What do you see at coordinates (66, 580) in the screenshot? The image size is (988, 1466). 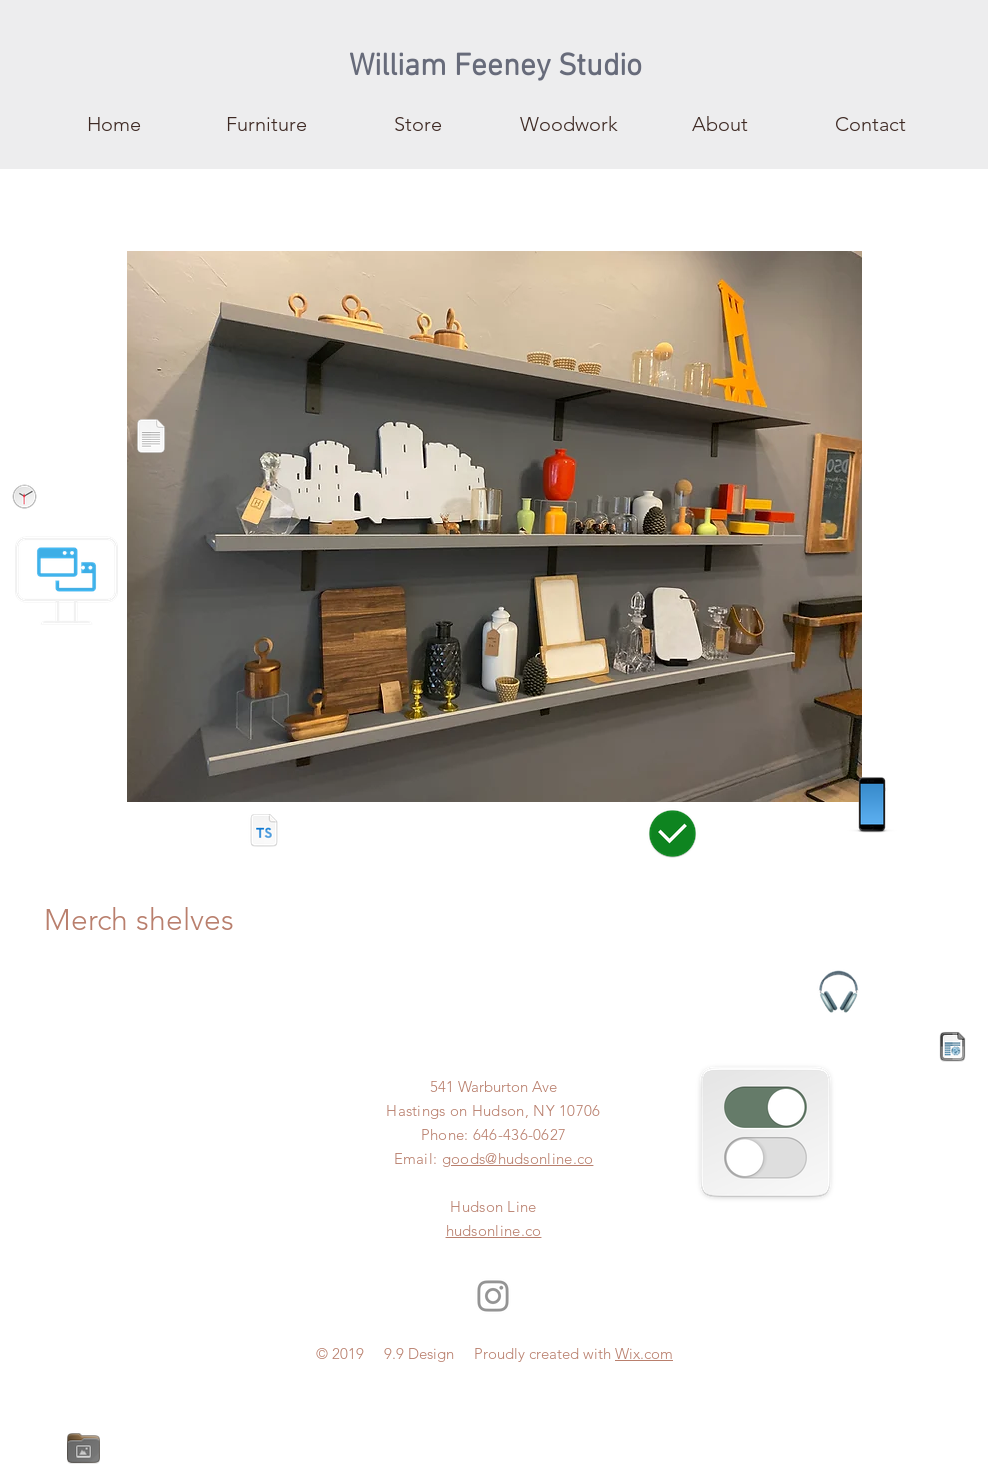 I see `rotate display to normal orientation` at bounding box center [66, 580].